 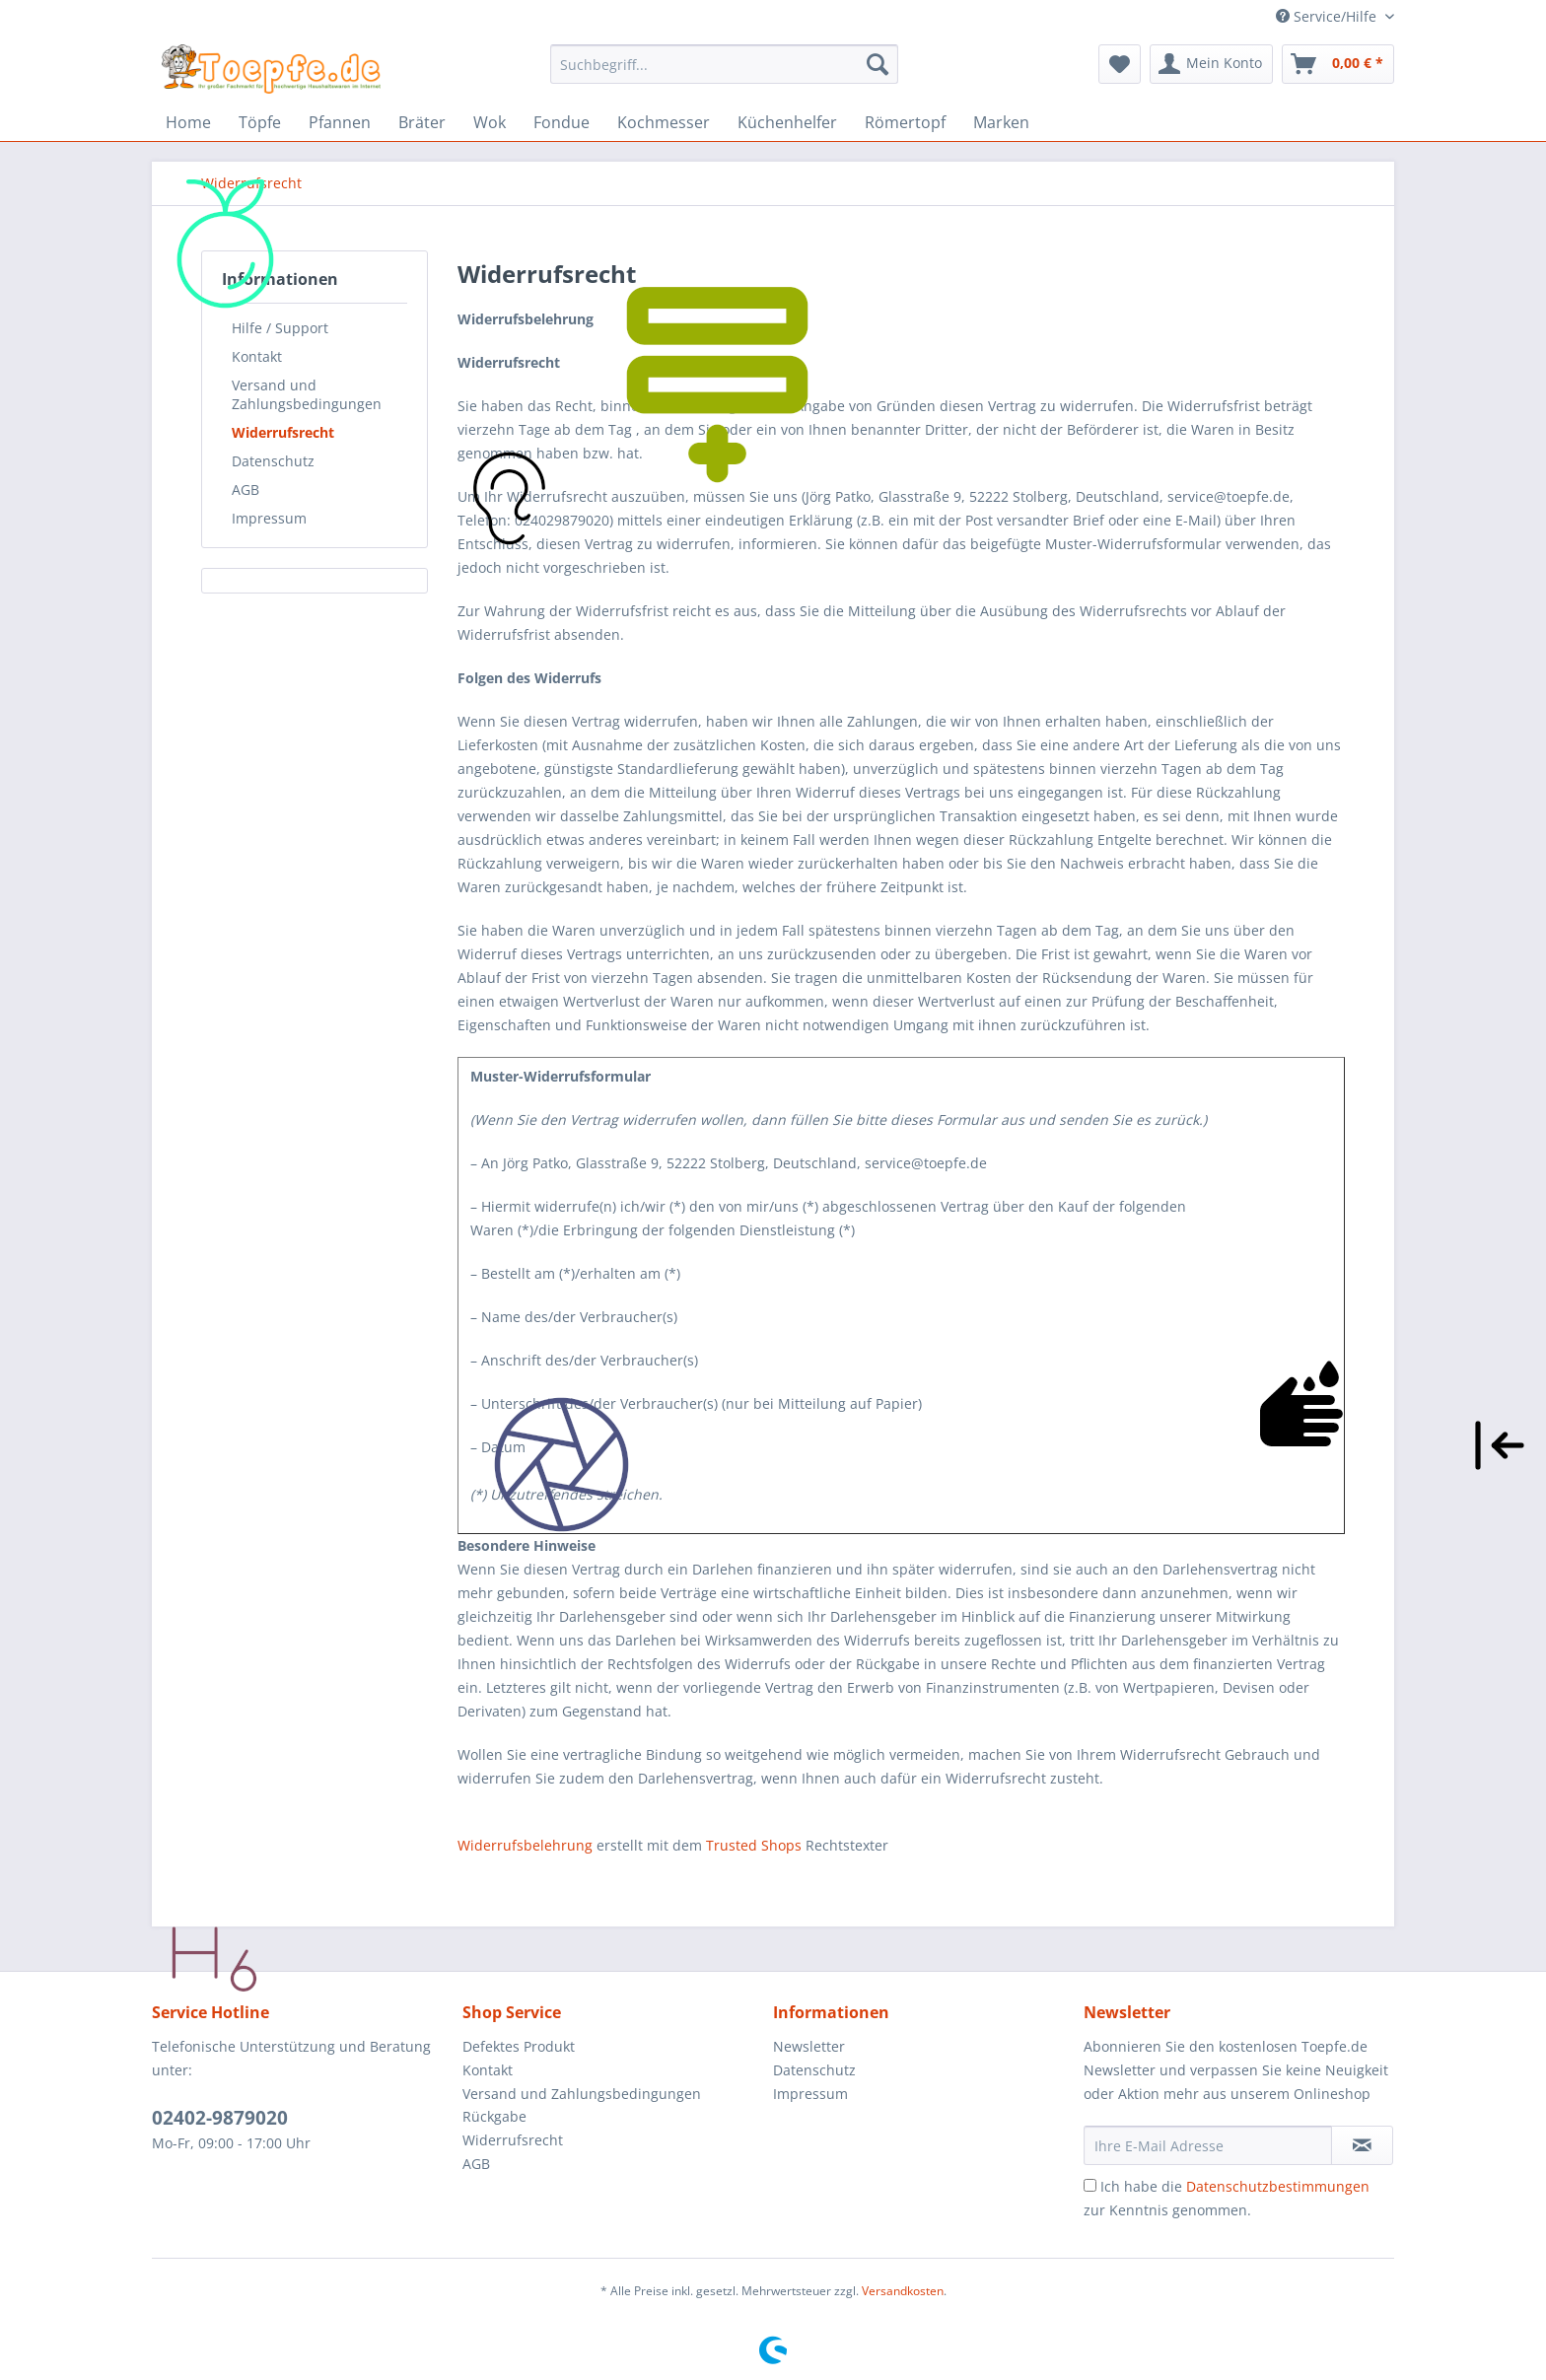 What do you see at coordinates (209, 1957) in the screenshot?
I see `format text as heading level 6` at bounding box center [209, 1957].